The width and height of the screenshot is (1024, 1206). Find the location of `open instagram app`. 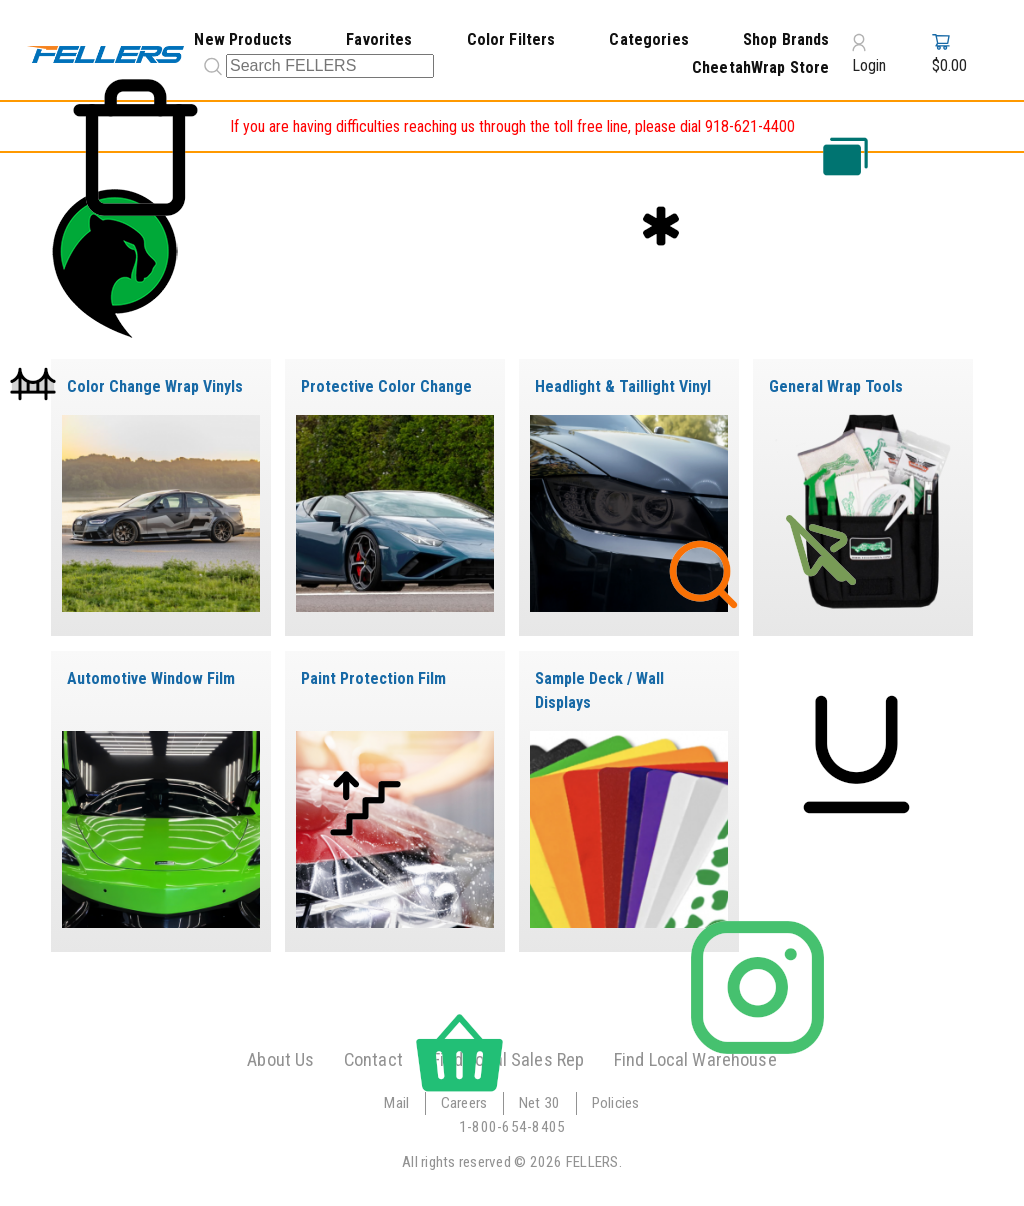

open instagram app is located at coordinates (757, 987).